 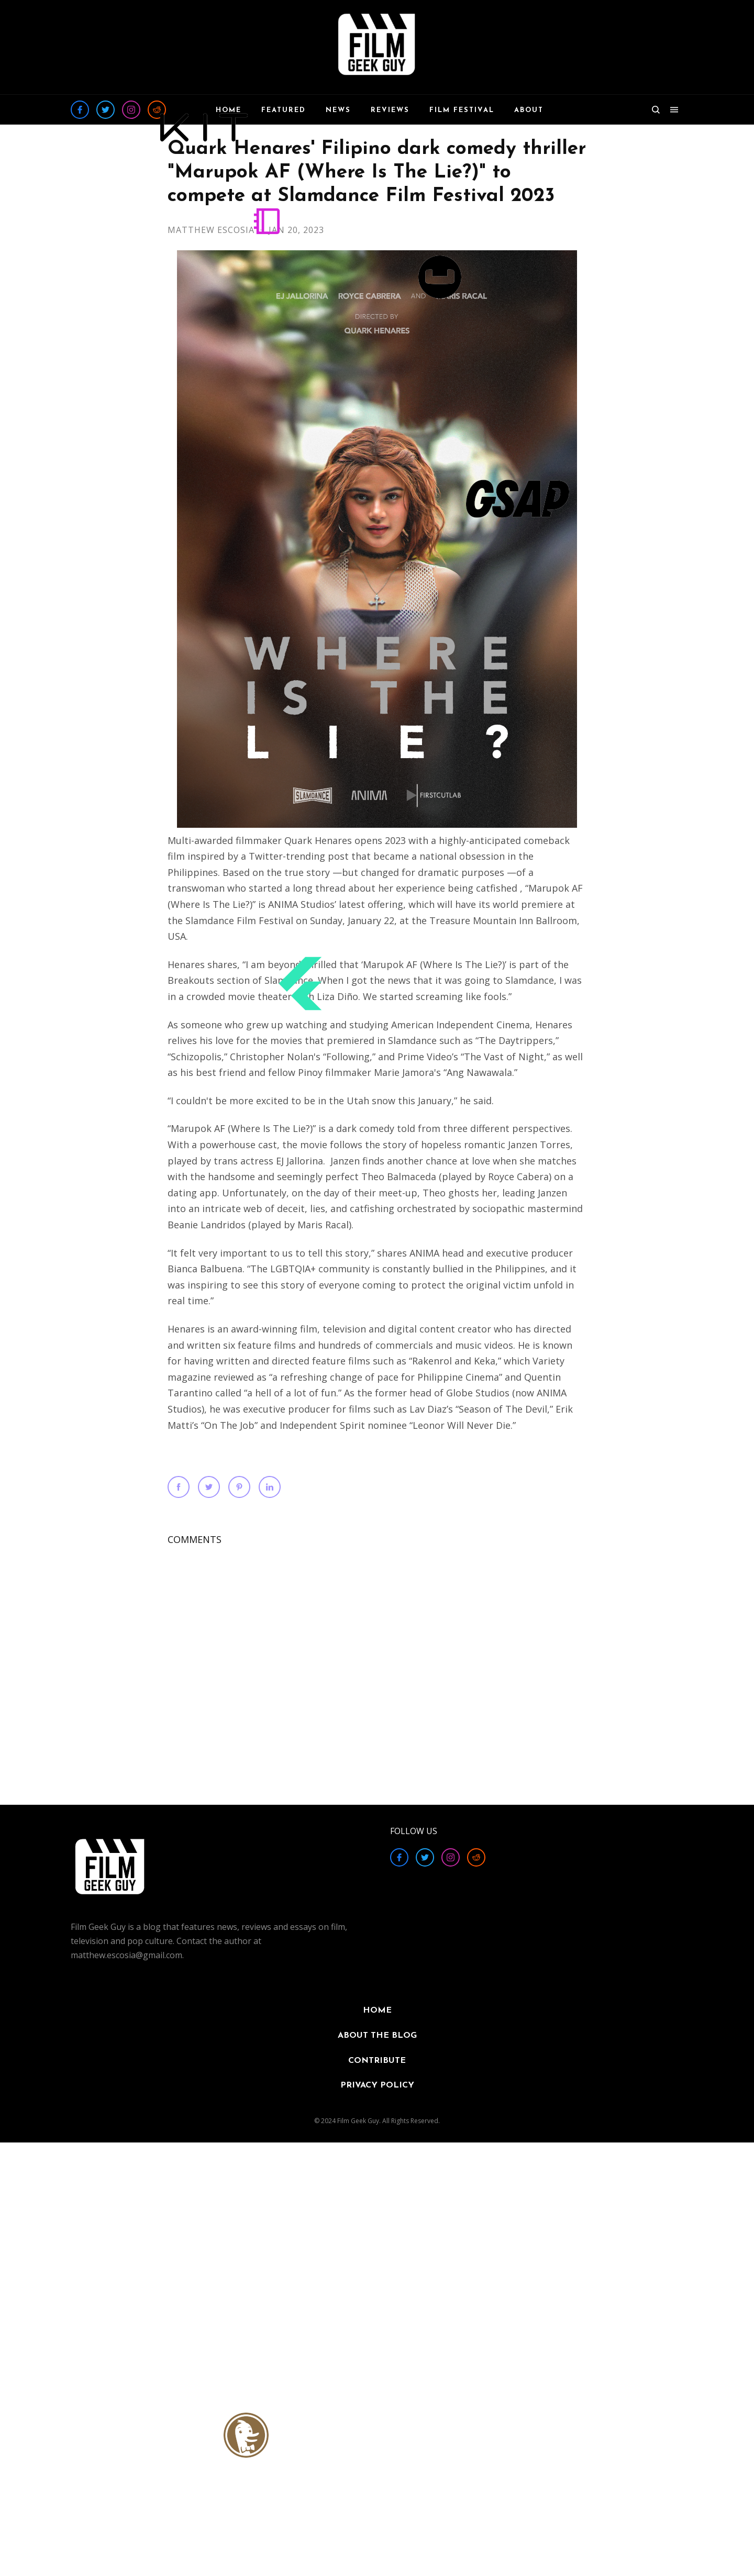 What do you see at coordinates (204, 127) in the screenshot?
I see `kit email marketing platform logo` at bounding box center [204, 127].